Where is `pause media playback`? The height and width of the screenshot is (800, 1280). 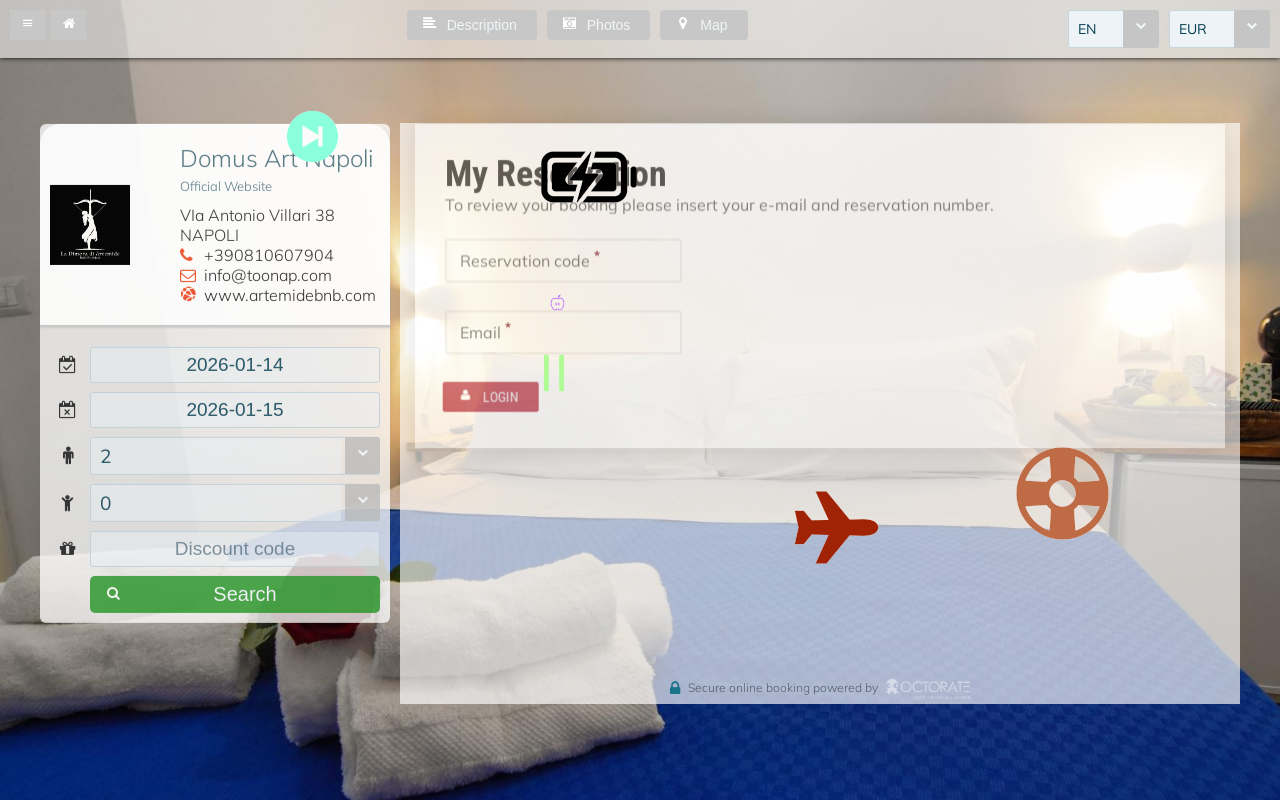
pause media playback is located at coordinates (554, 373).